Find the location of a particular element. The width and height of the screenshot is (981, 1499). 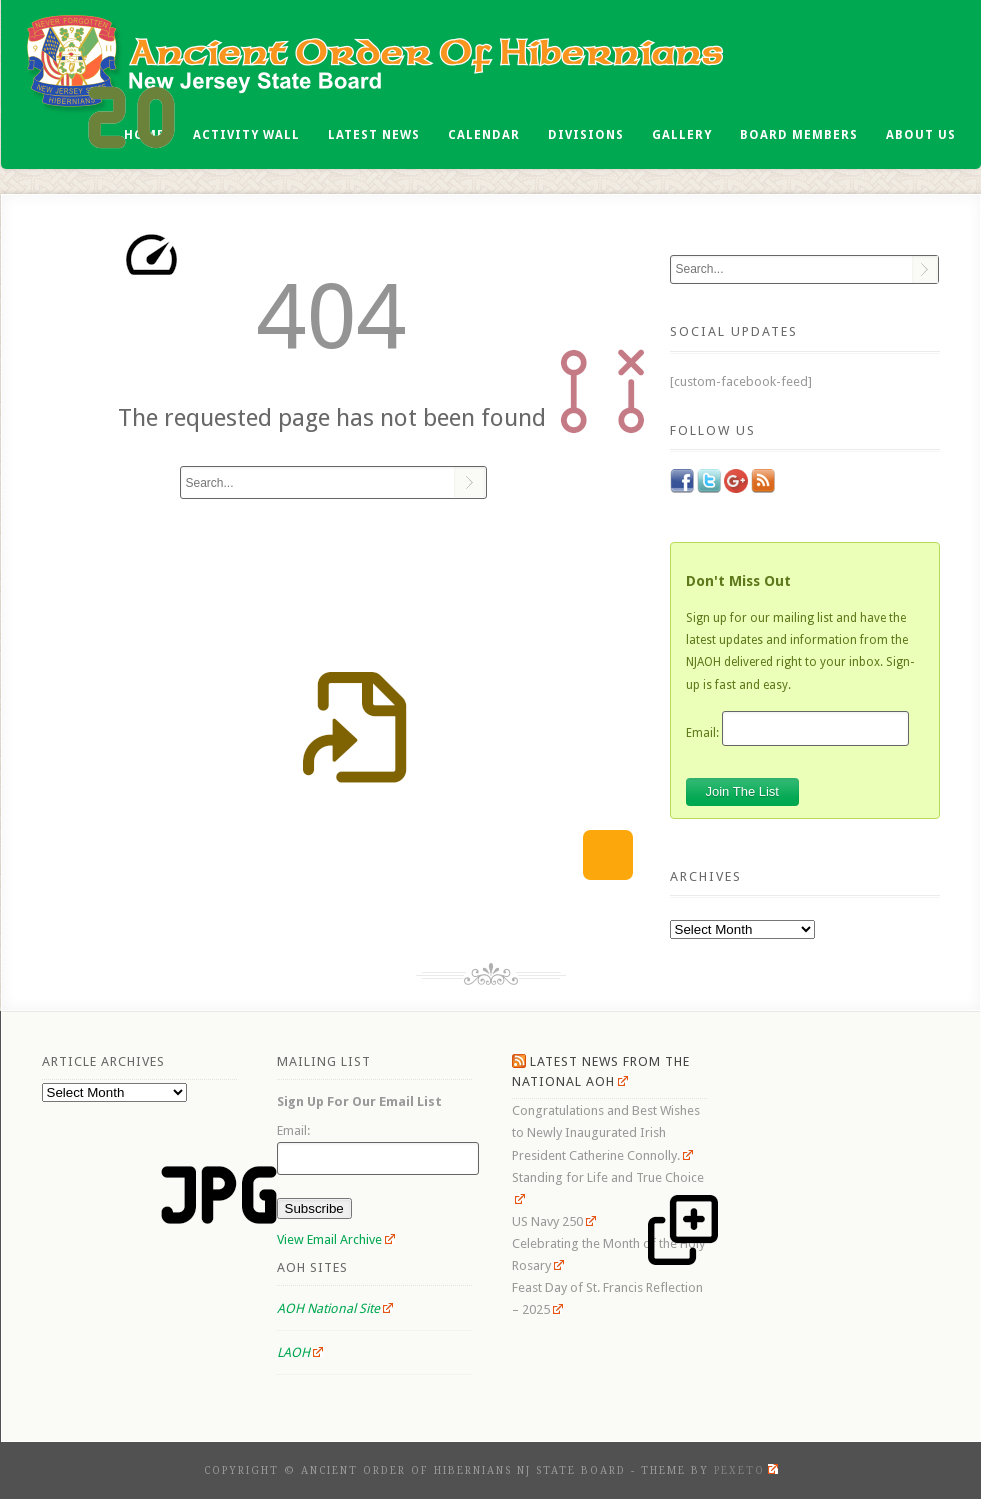

duplicate or copy an item is located at coordinates (683, 1230).